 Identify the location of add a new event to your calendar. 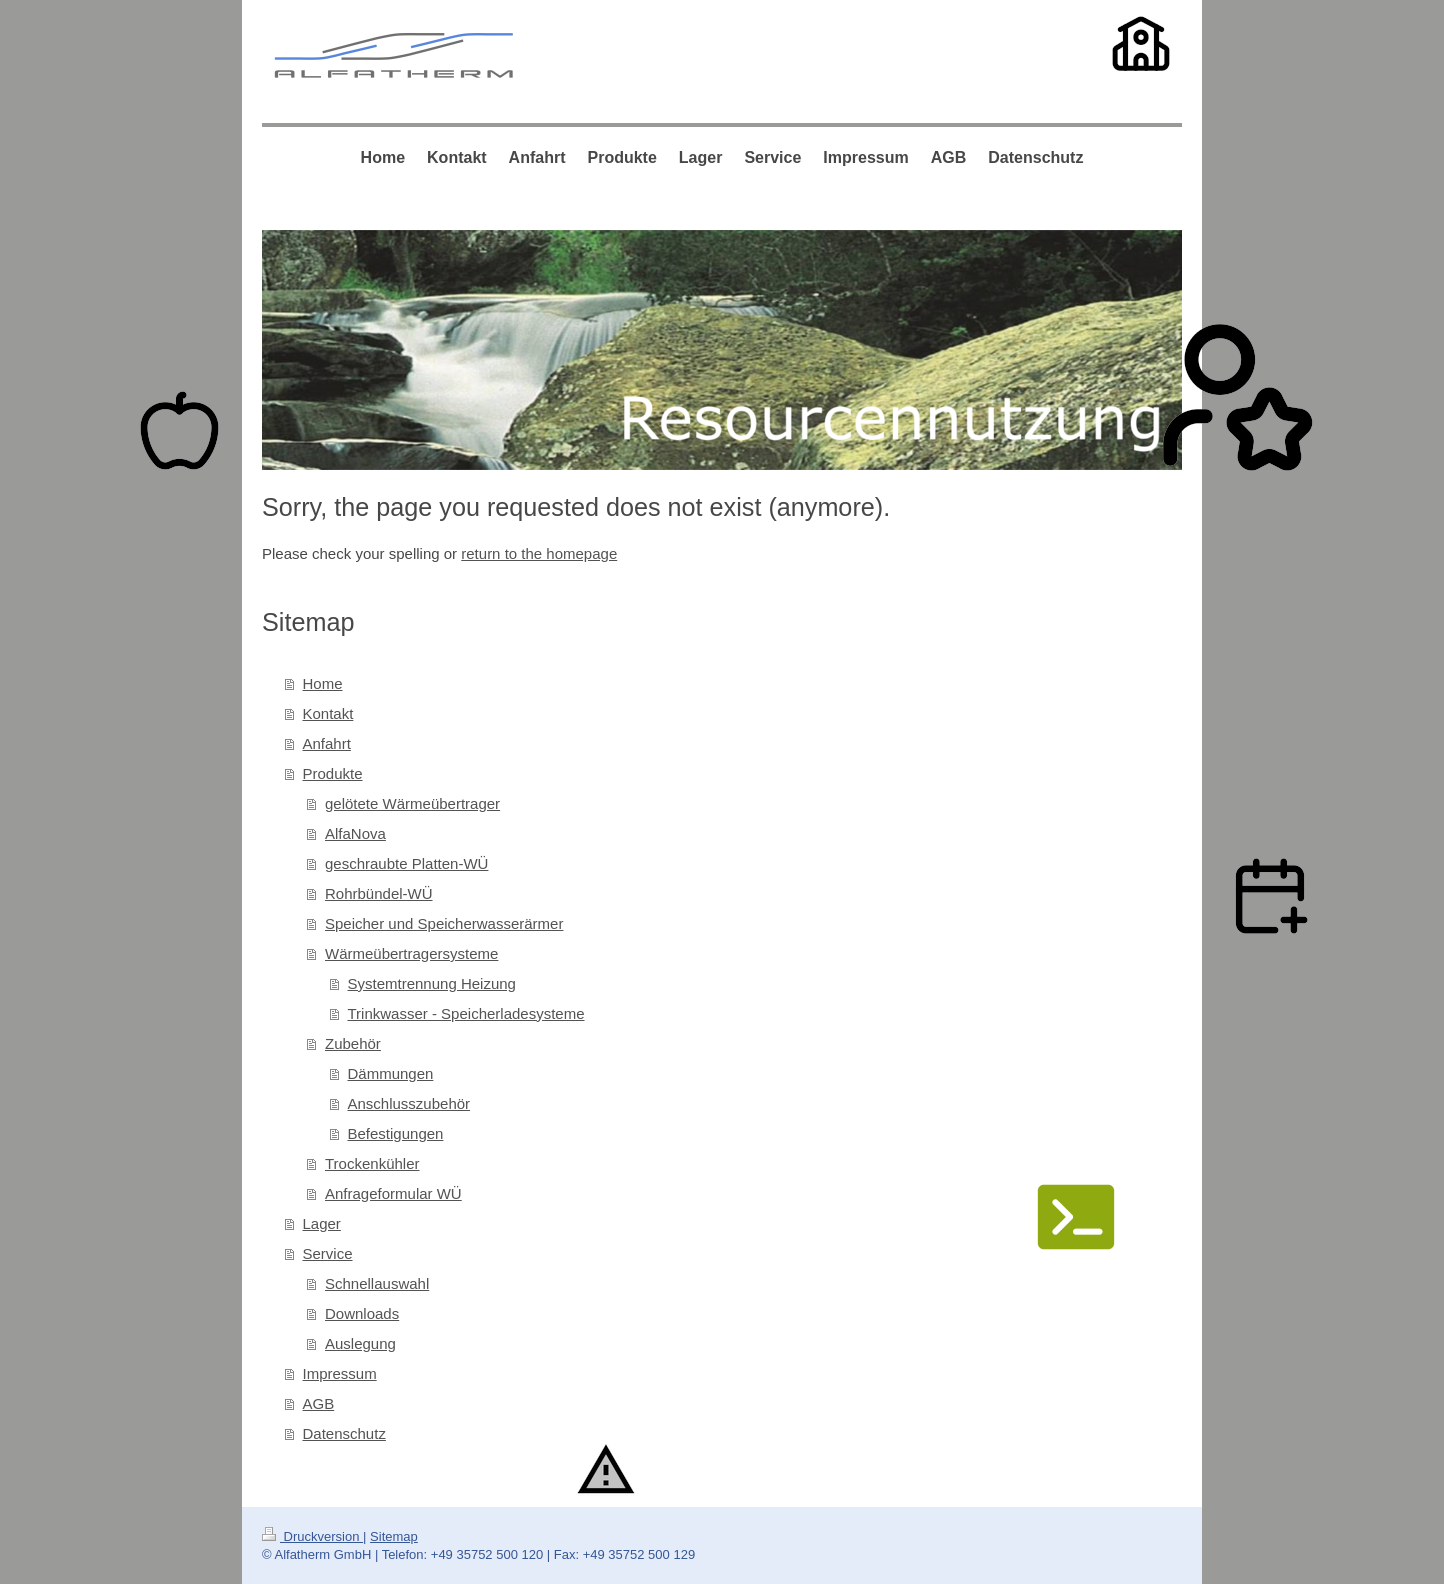
(1270, 896).